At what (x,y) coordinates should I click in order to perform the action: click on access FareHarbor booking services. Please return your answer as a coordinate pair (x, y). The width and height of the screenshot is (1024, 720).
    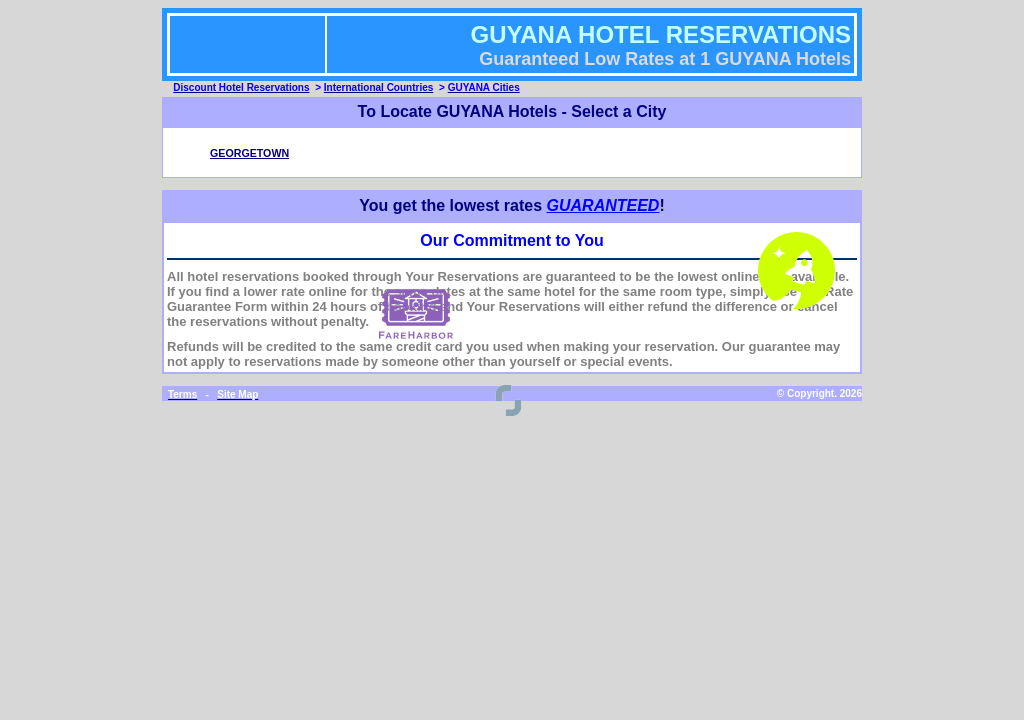
    Looking at the image, I should click on (416, 314).